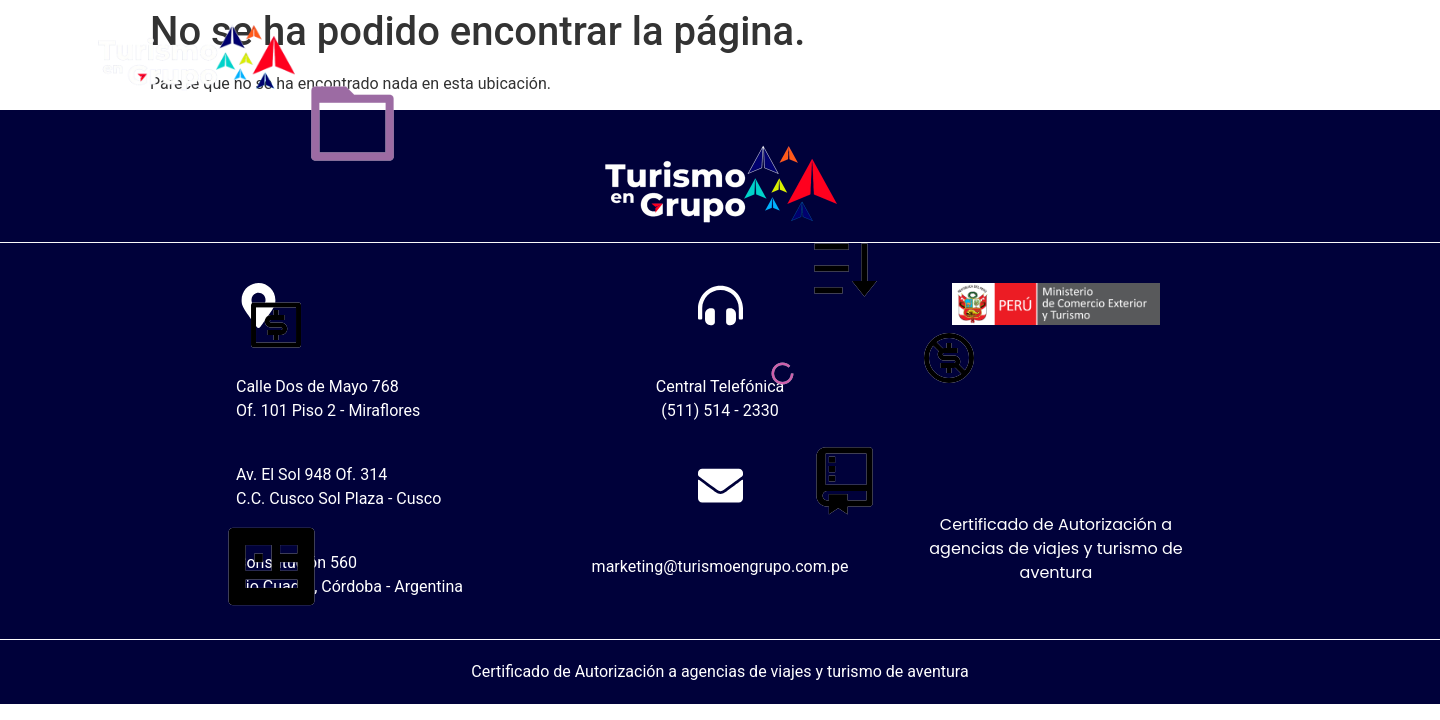 This screenshot has width=1440, height=720. Describe the element at coordinates (271, 566) in the screenshot. I see `view your profile` at that location.